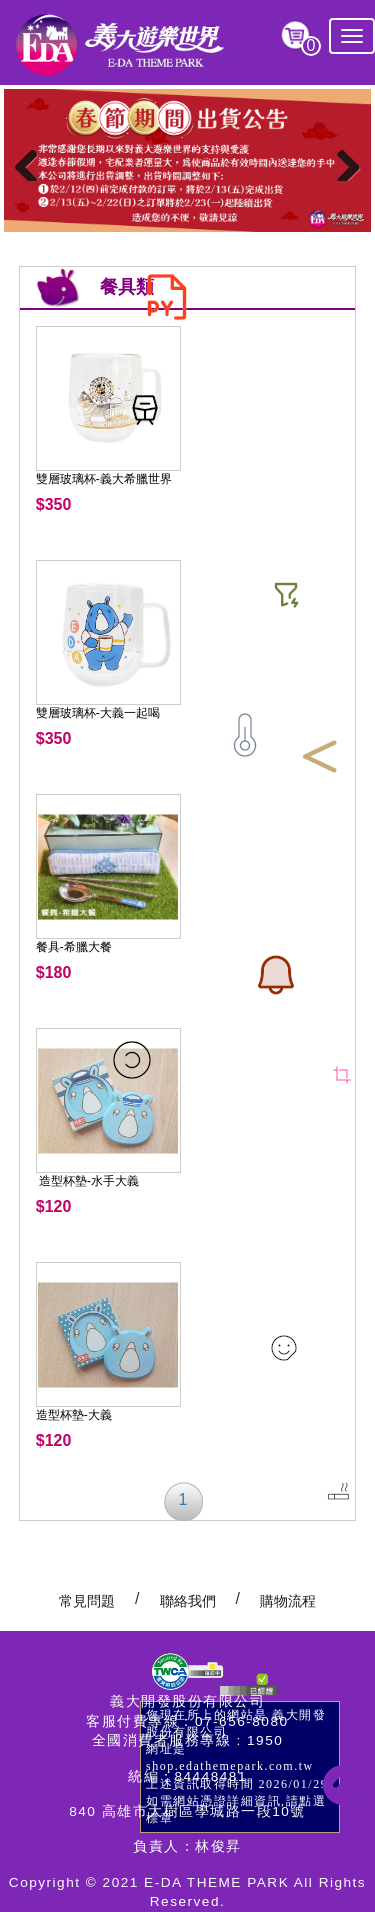  I want to click on indicates a designated smoking area, so click(338, 1493).